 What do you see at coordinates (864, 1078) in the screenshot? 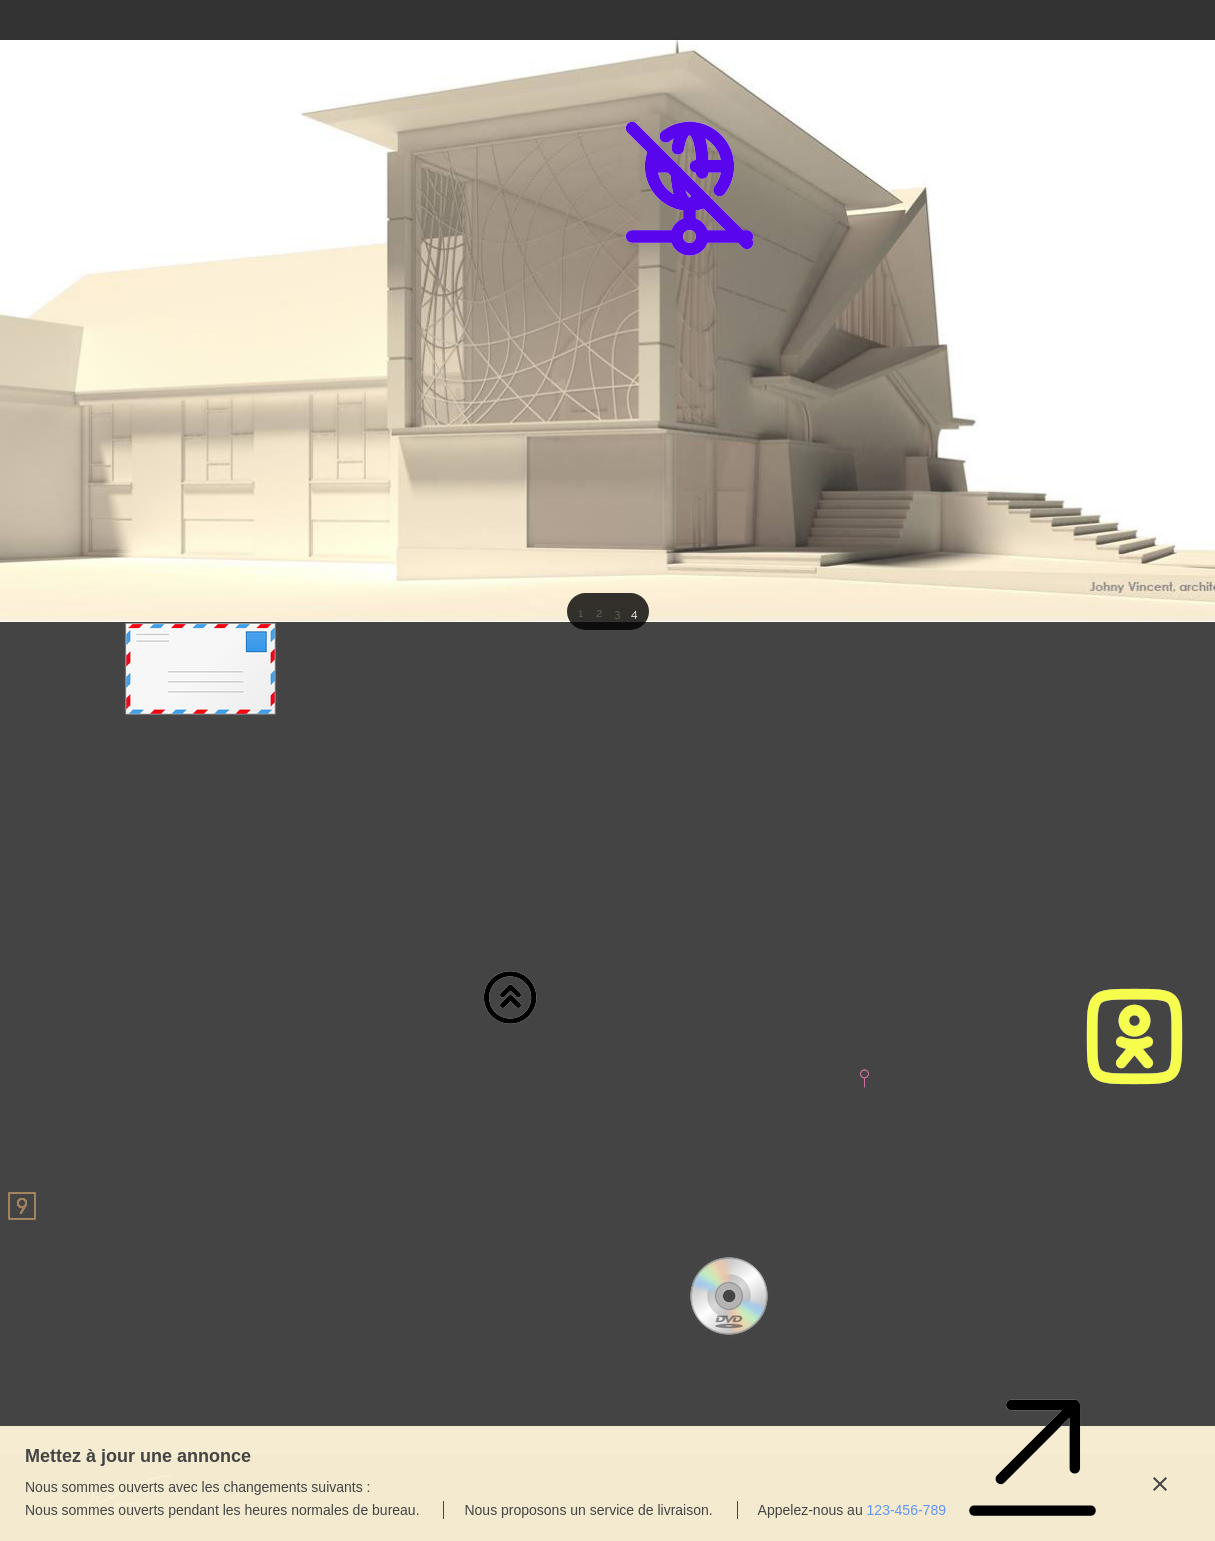
I see `mark a location on a map` at bounding box center [864, 1078].